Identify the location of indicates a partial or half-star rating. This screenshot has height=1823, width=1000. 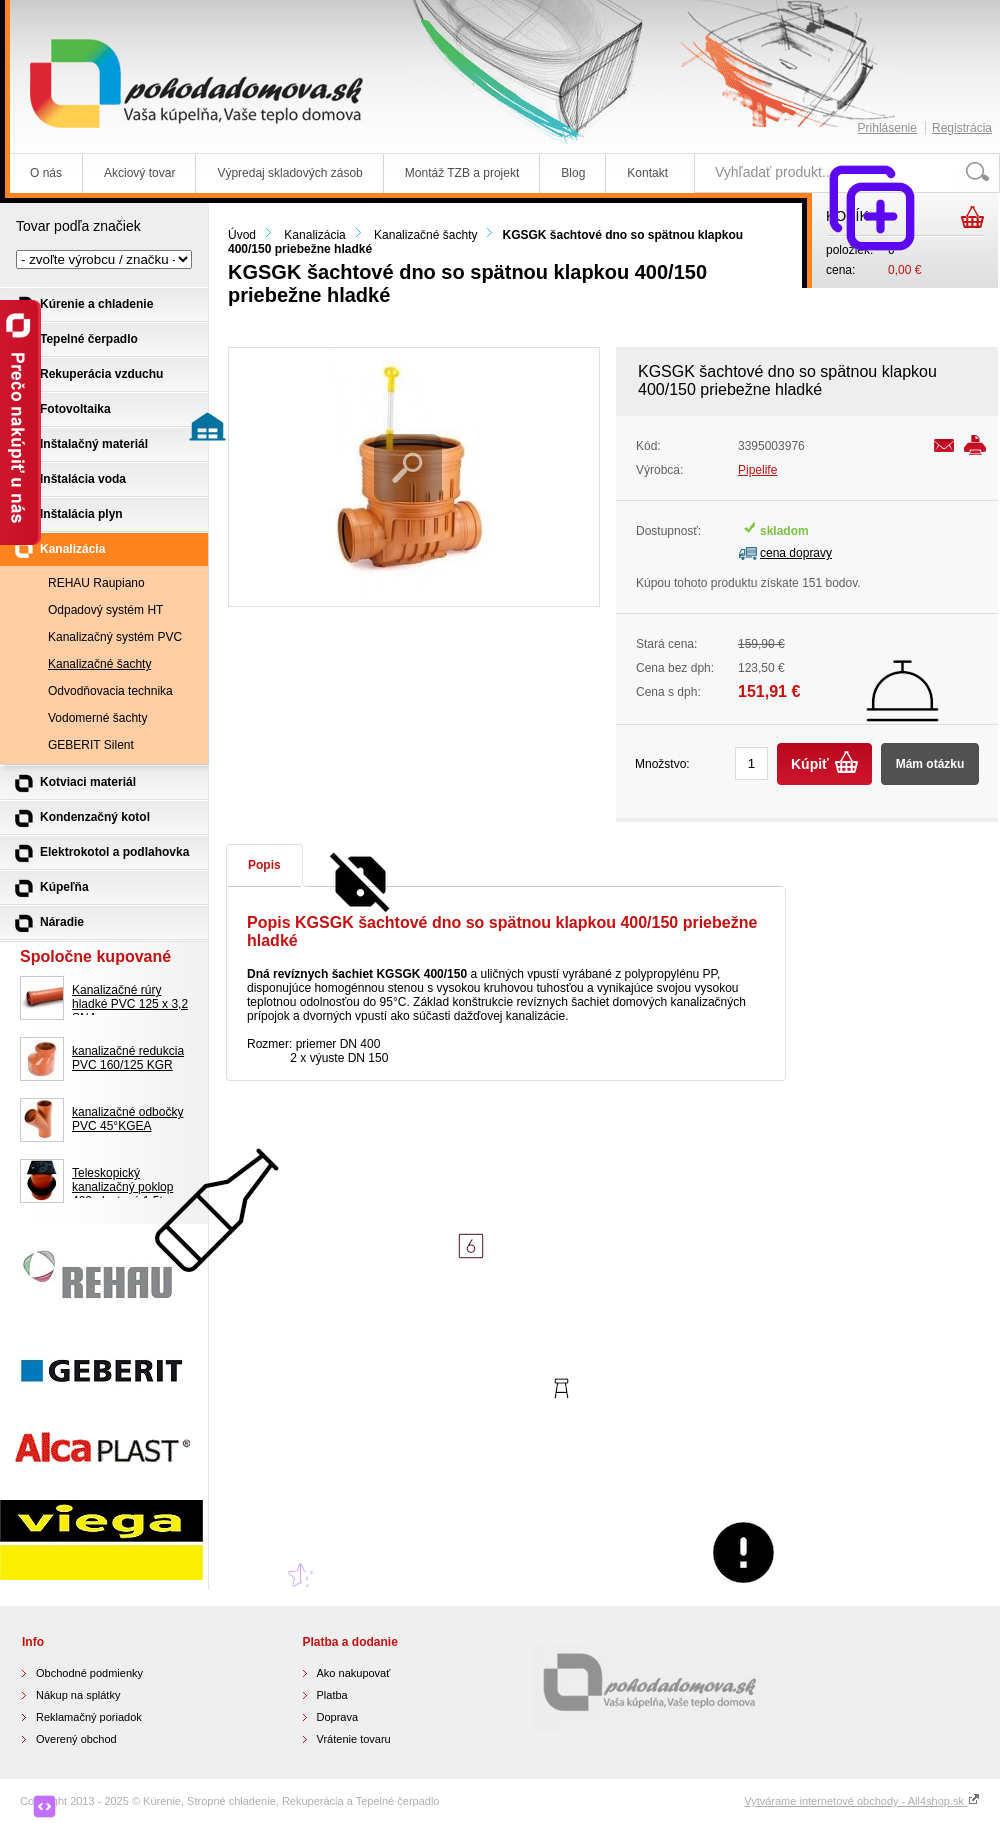
(300, 1575).